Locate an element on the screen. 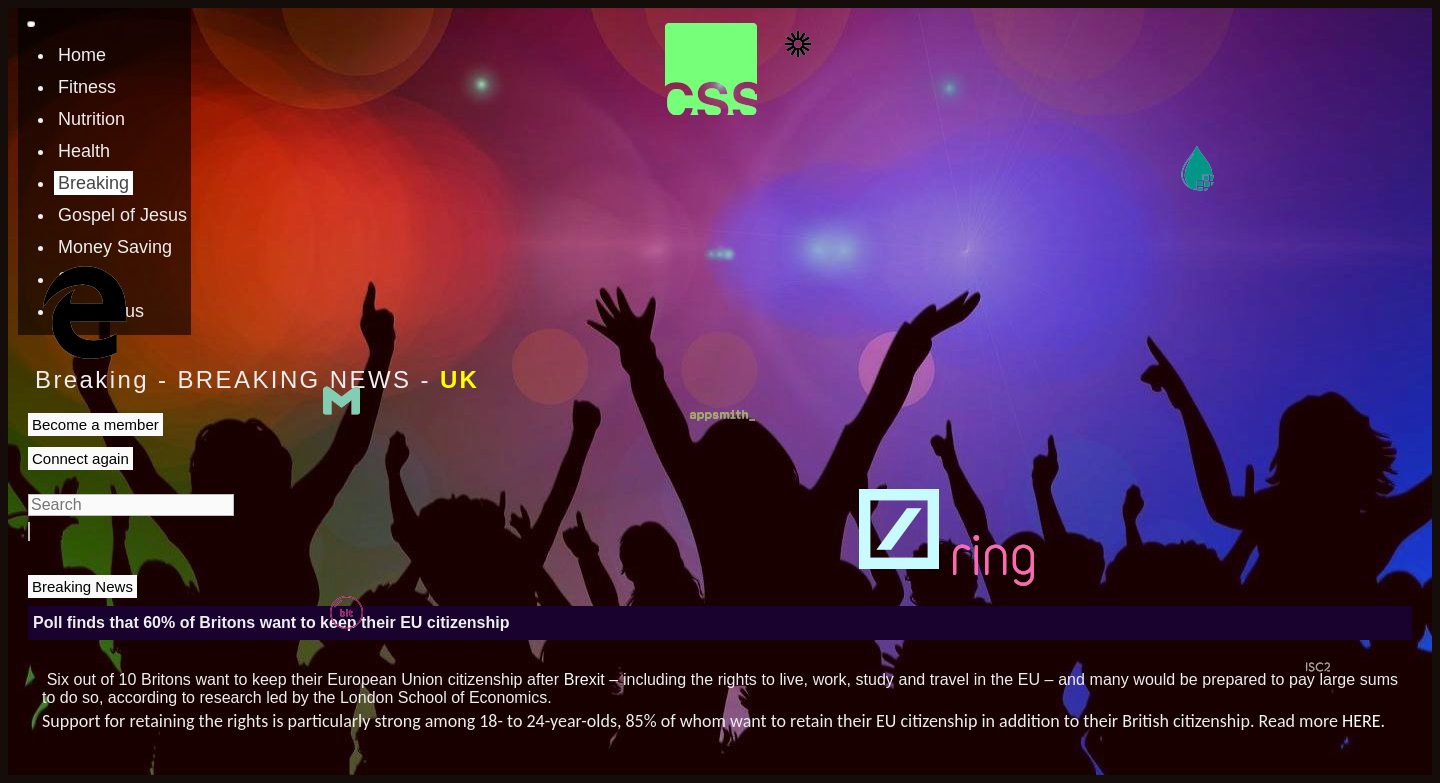 The width and height of the screenshot is (1440, 783). appsmith platform logo is located at coordinates (722, 415).